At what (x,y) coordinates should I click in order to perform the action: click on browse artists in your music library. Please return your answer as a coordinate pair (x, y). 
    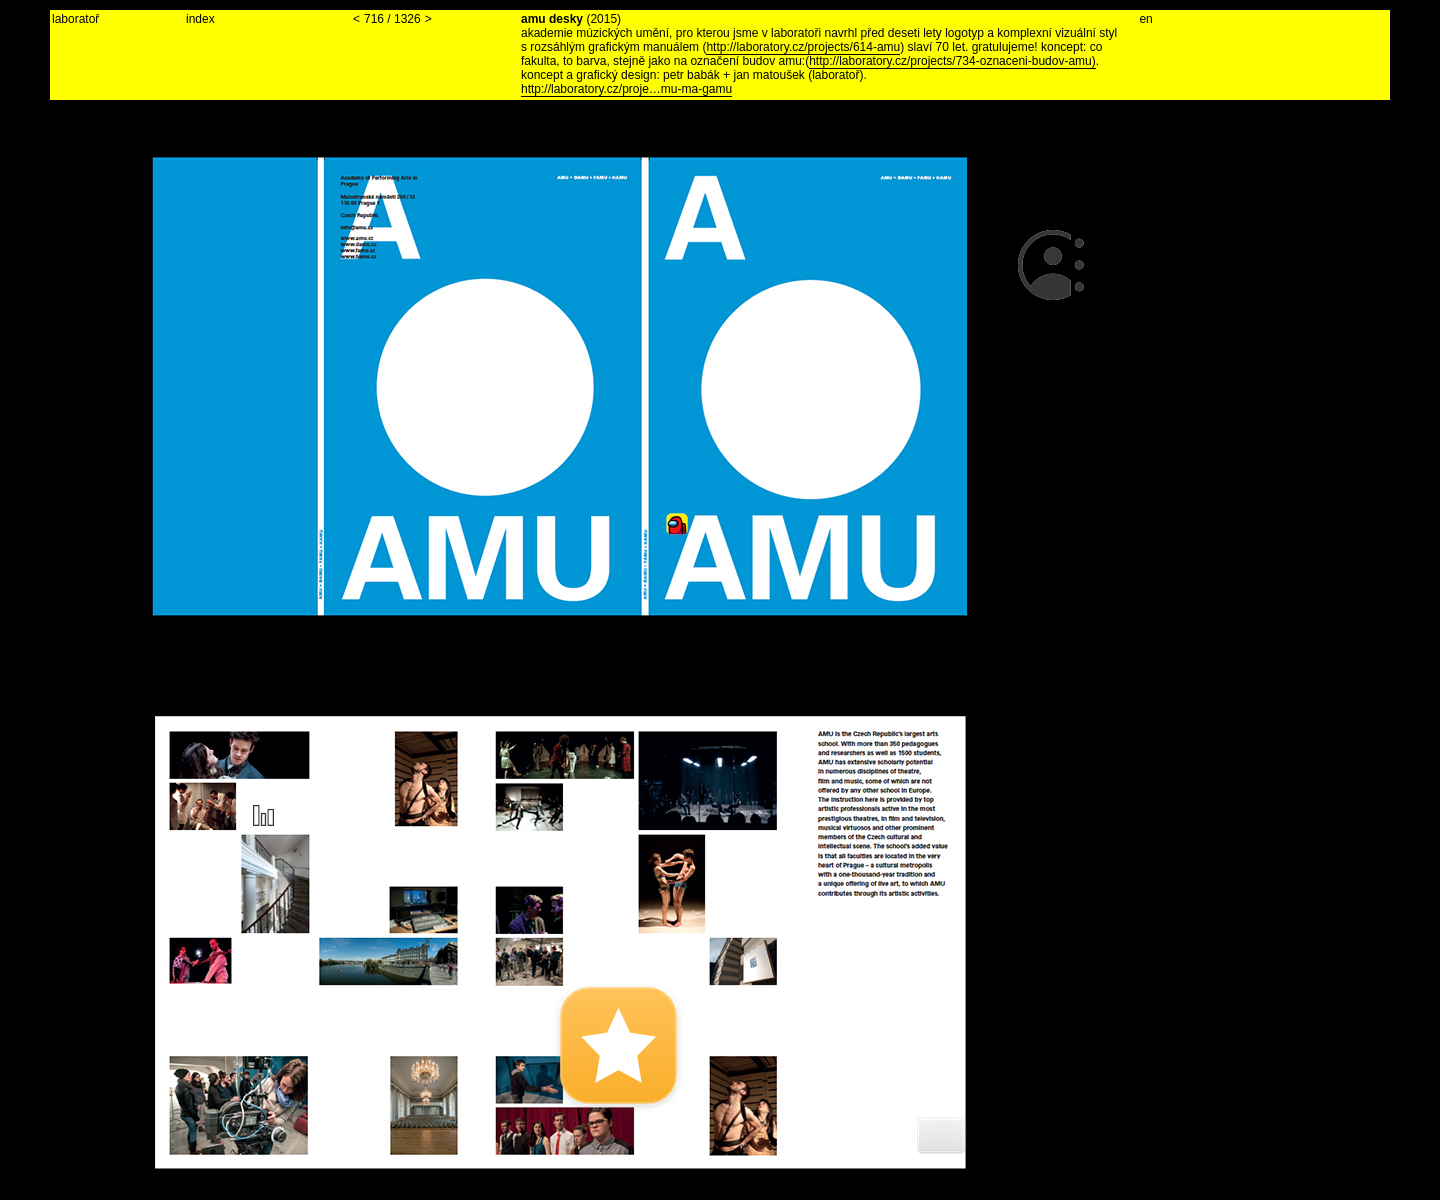
    Looking at the image, I should click on (1053, 265).